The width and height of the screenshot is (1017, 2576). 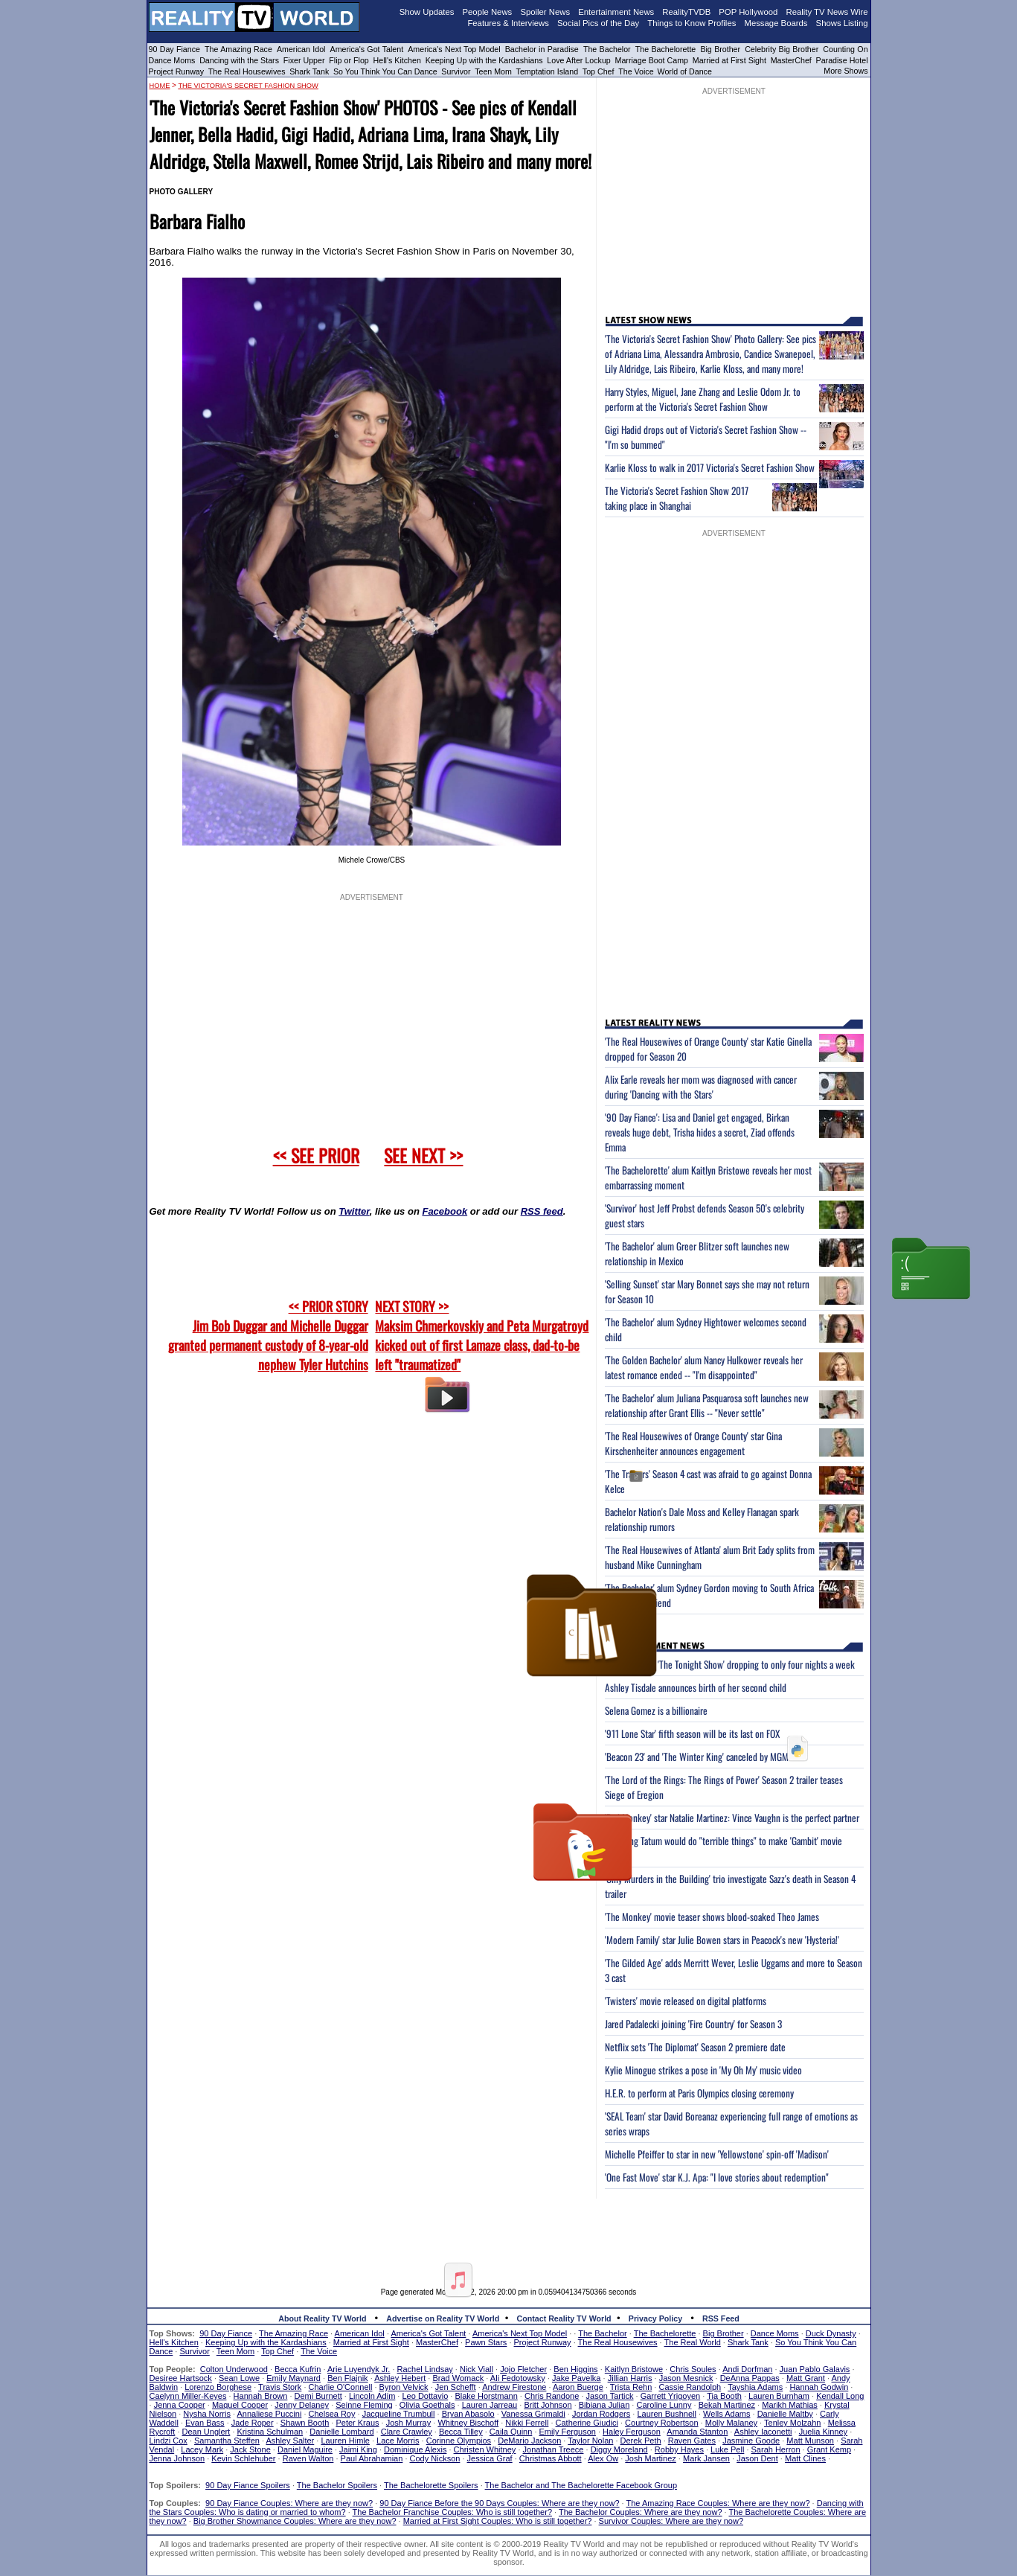 I want to click on open DuckDuckGo browser downloads folder, so click(x=582, y=1844).